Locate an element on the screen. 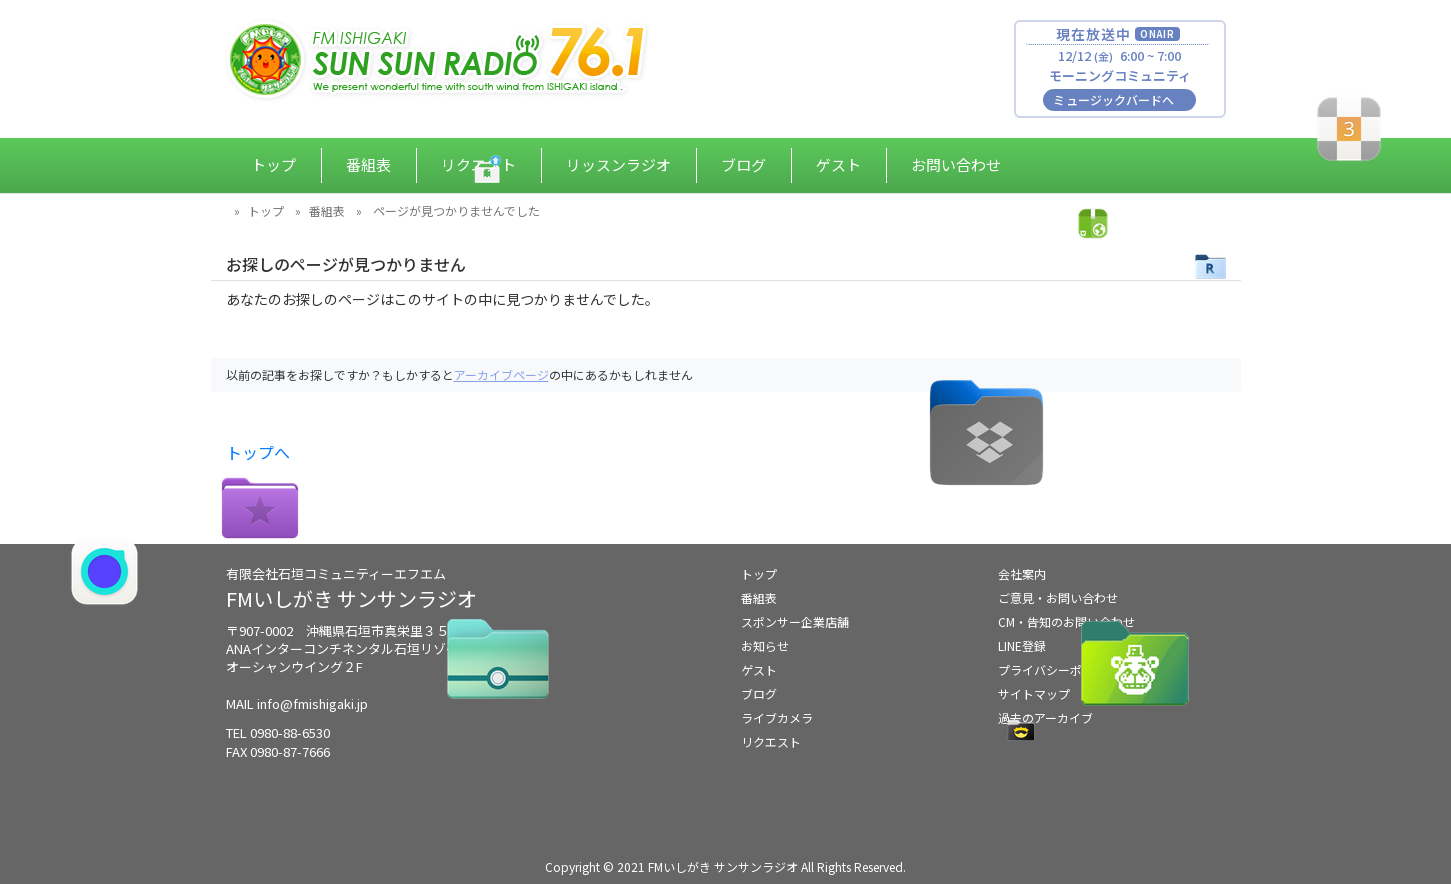 The height and width of the screenshot is (884, 1451). open mercury browser app is located at coordinates (104, 571).